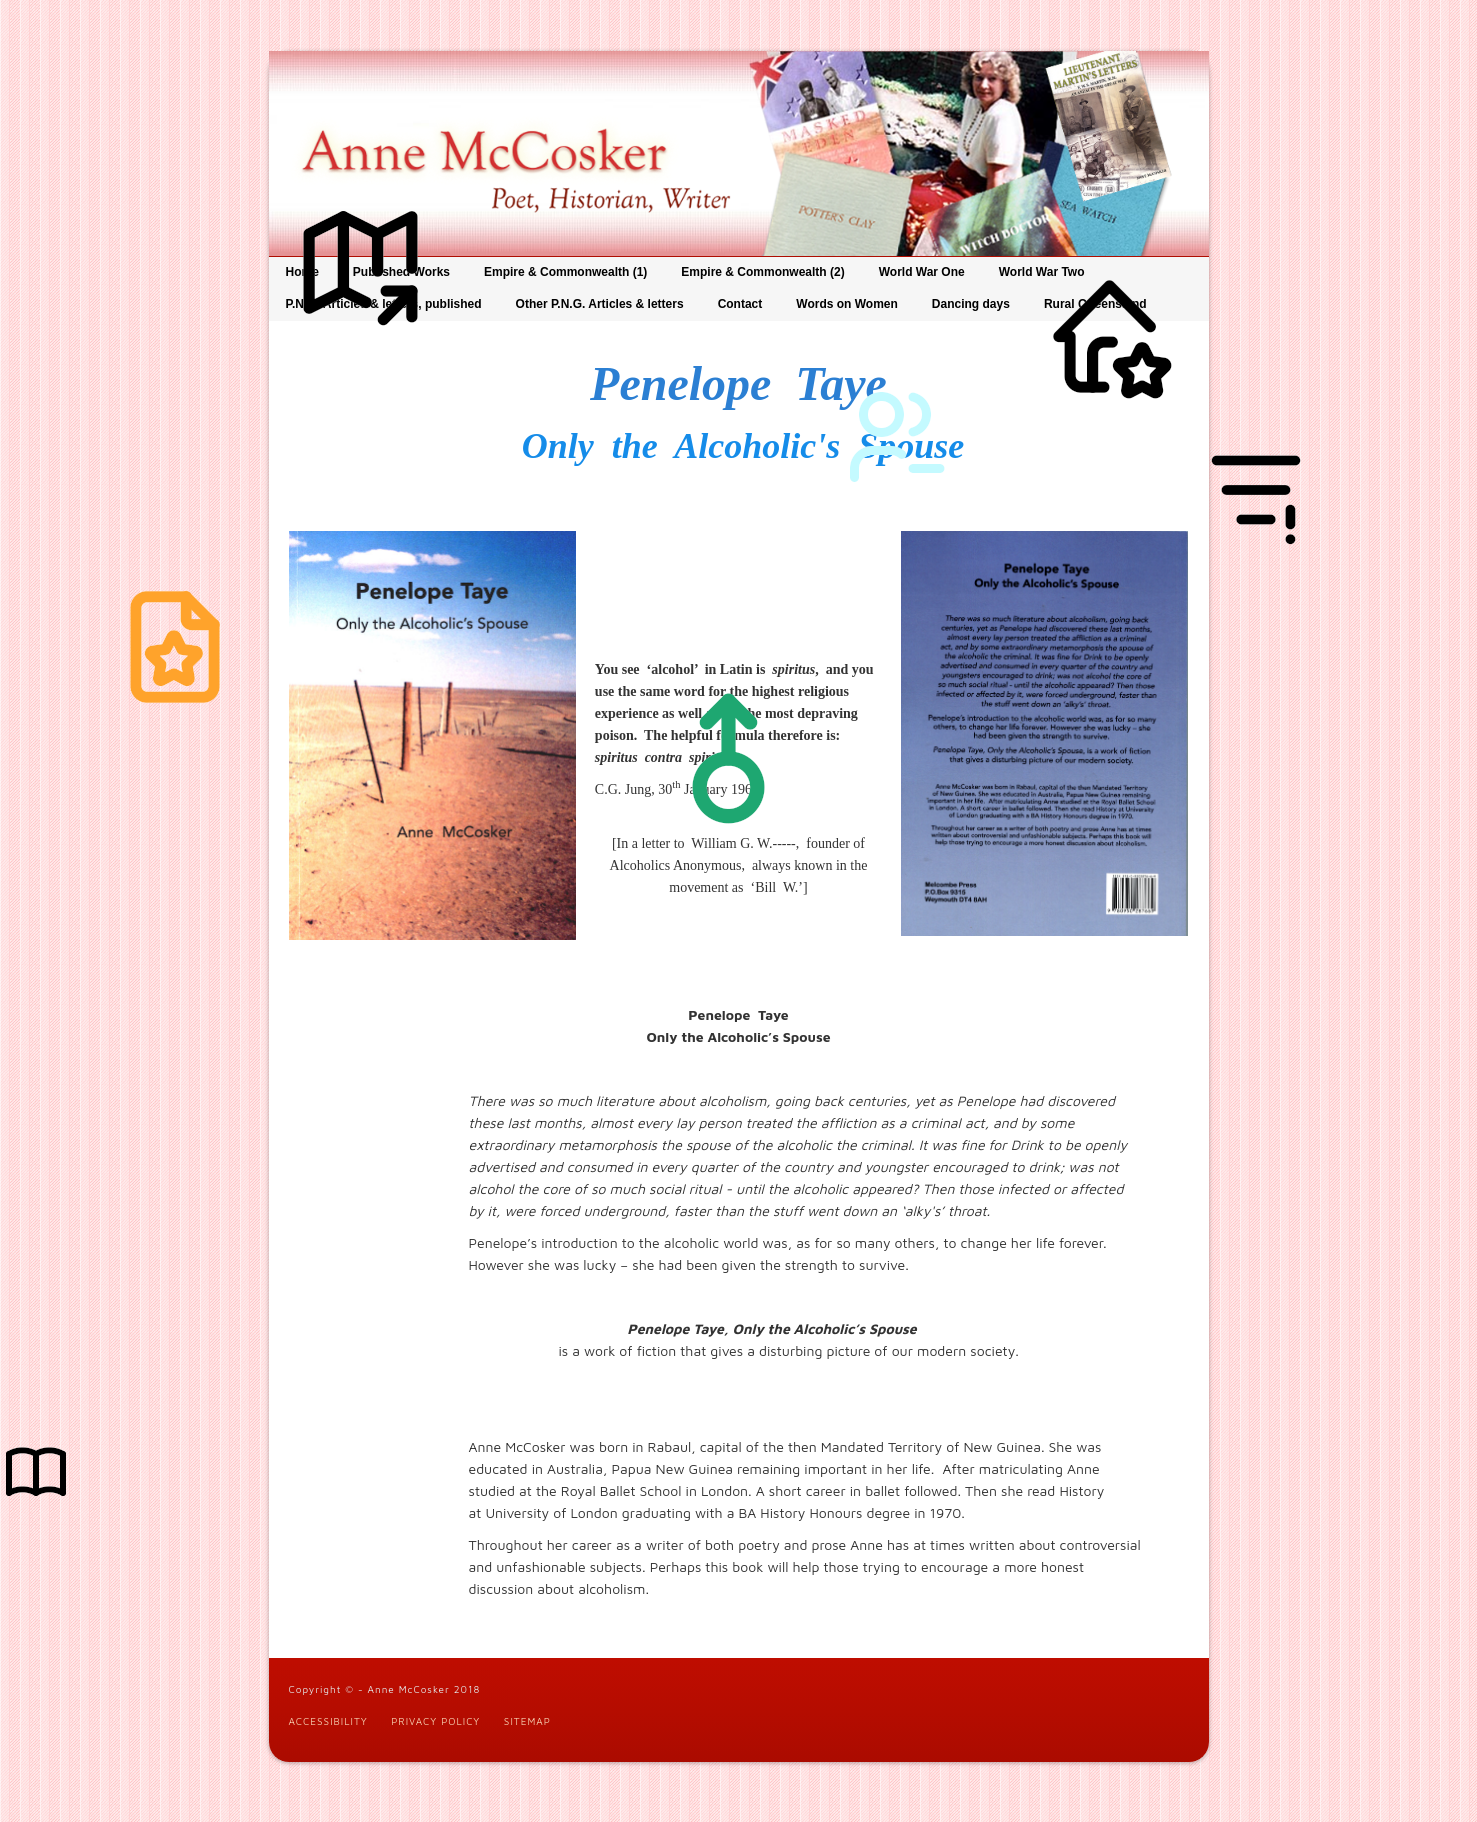 The width and height of the screenshot is (1477, 1822). I want to click on swipe up to continue or dismiss, so click(728, 758).